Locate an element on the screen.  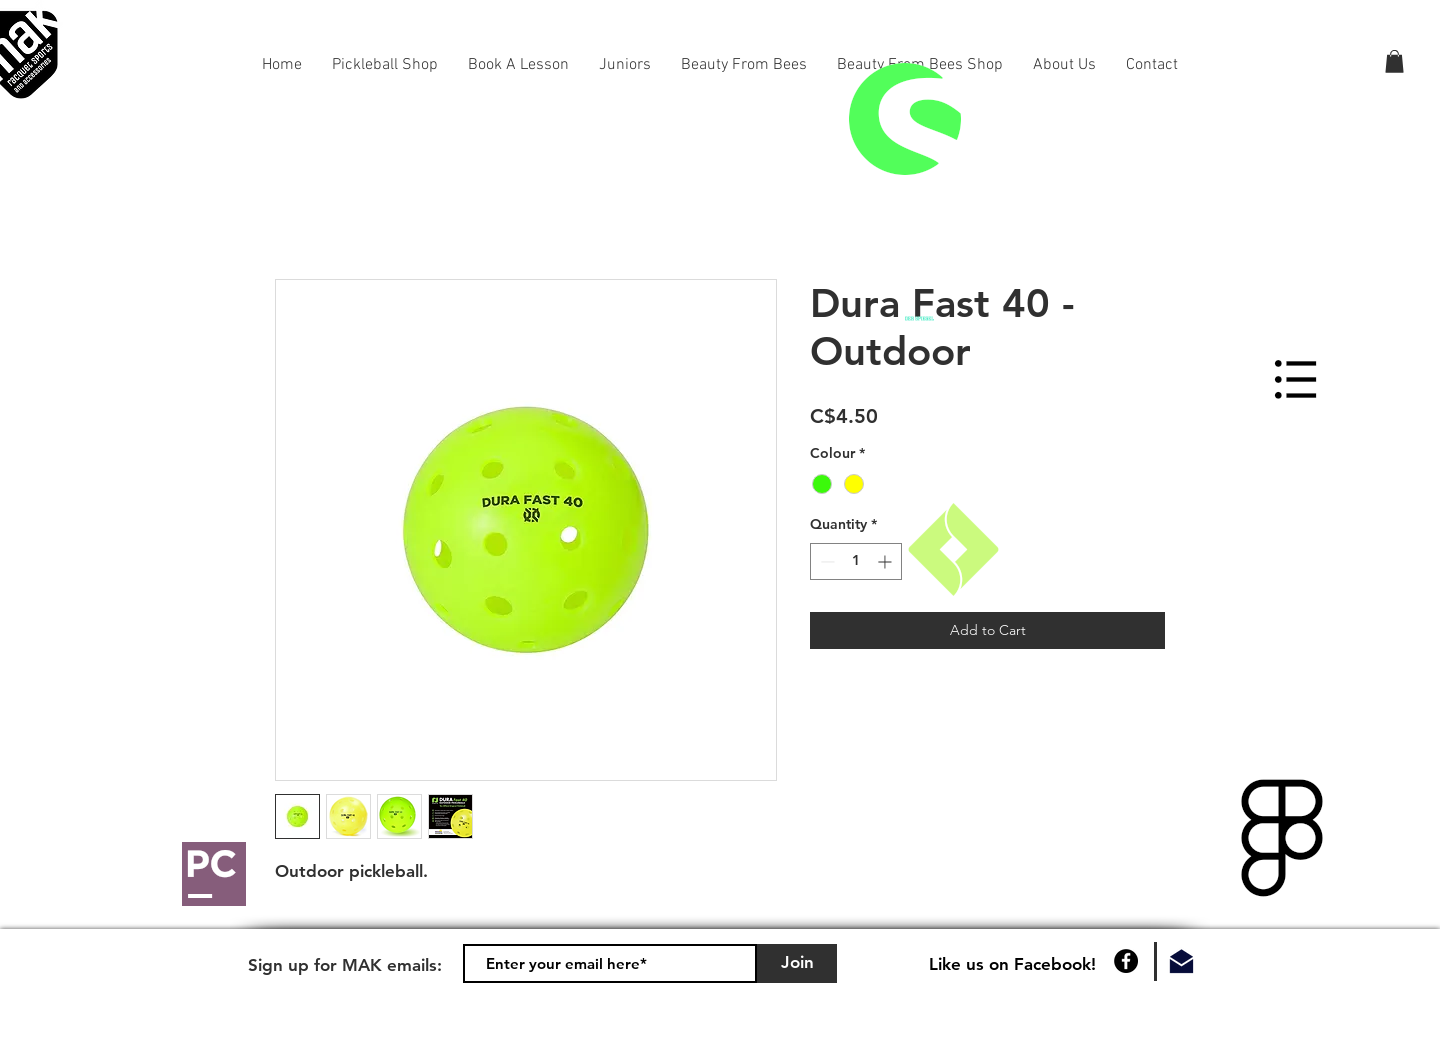
open PyCharm IDE is located at coordinates (214, 874).